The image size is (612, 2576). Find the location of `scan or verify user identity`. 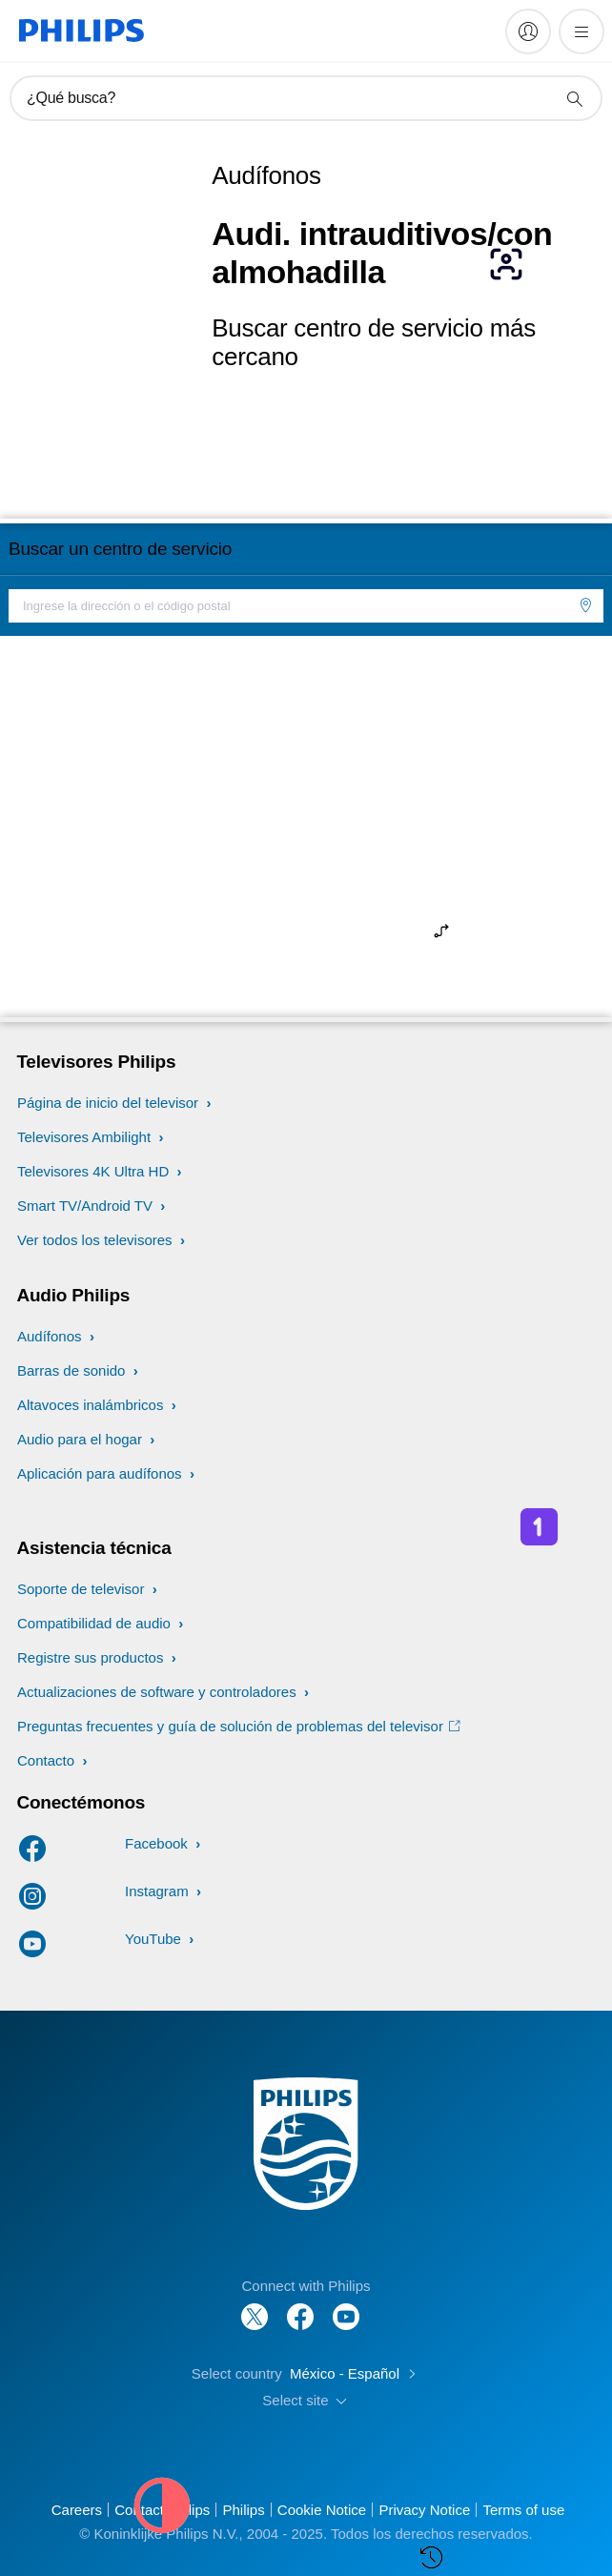

scan or verify user identity is located at coordinates (506, 264).